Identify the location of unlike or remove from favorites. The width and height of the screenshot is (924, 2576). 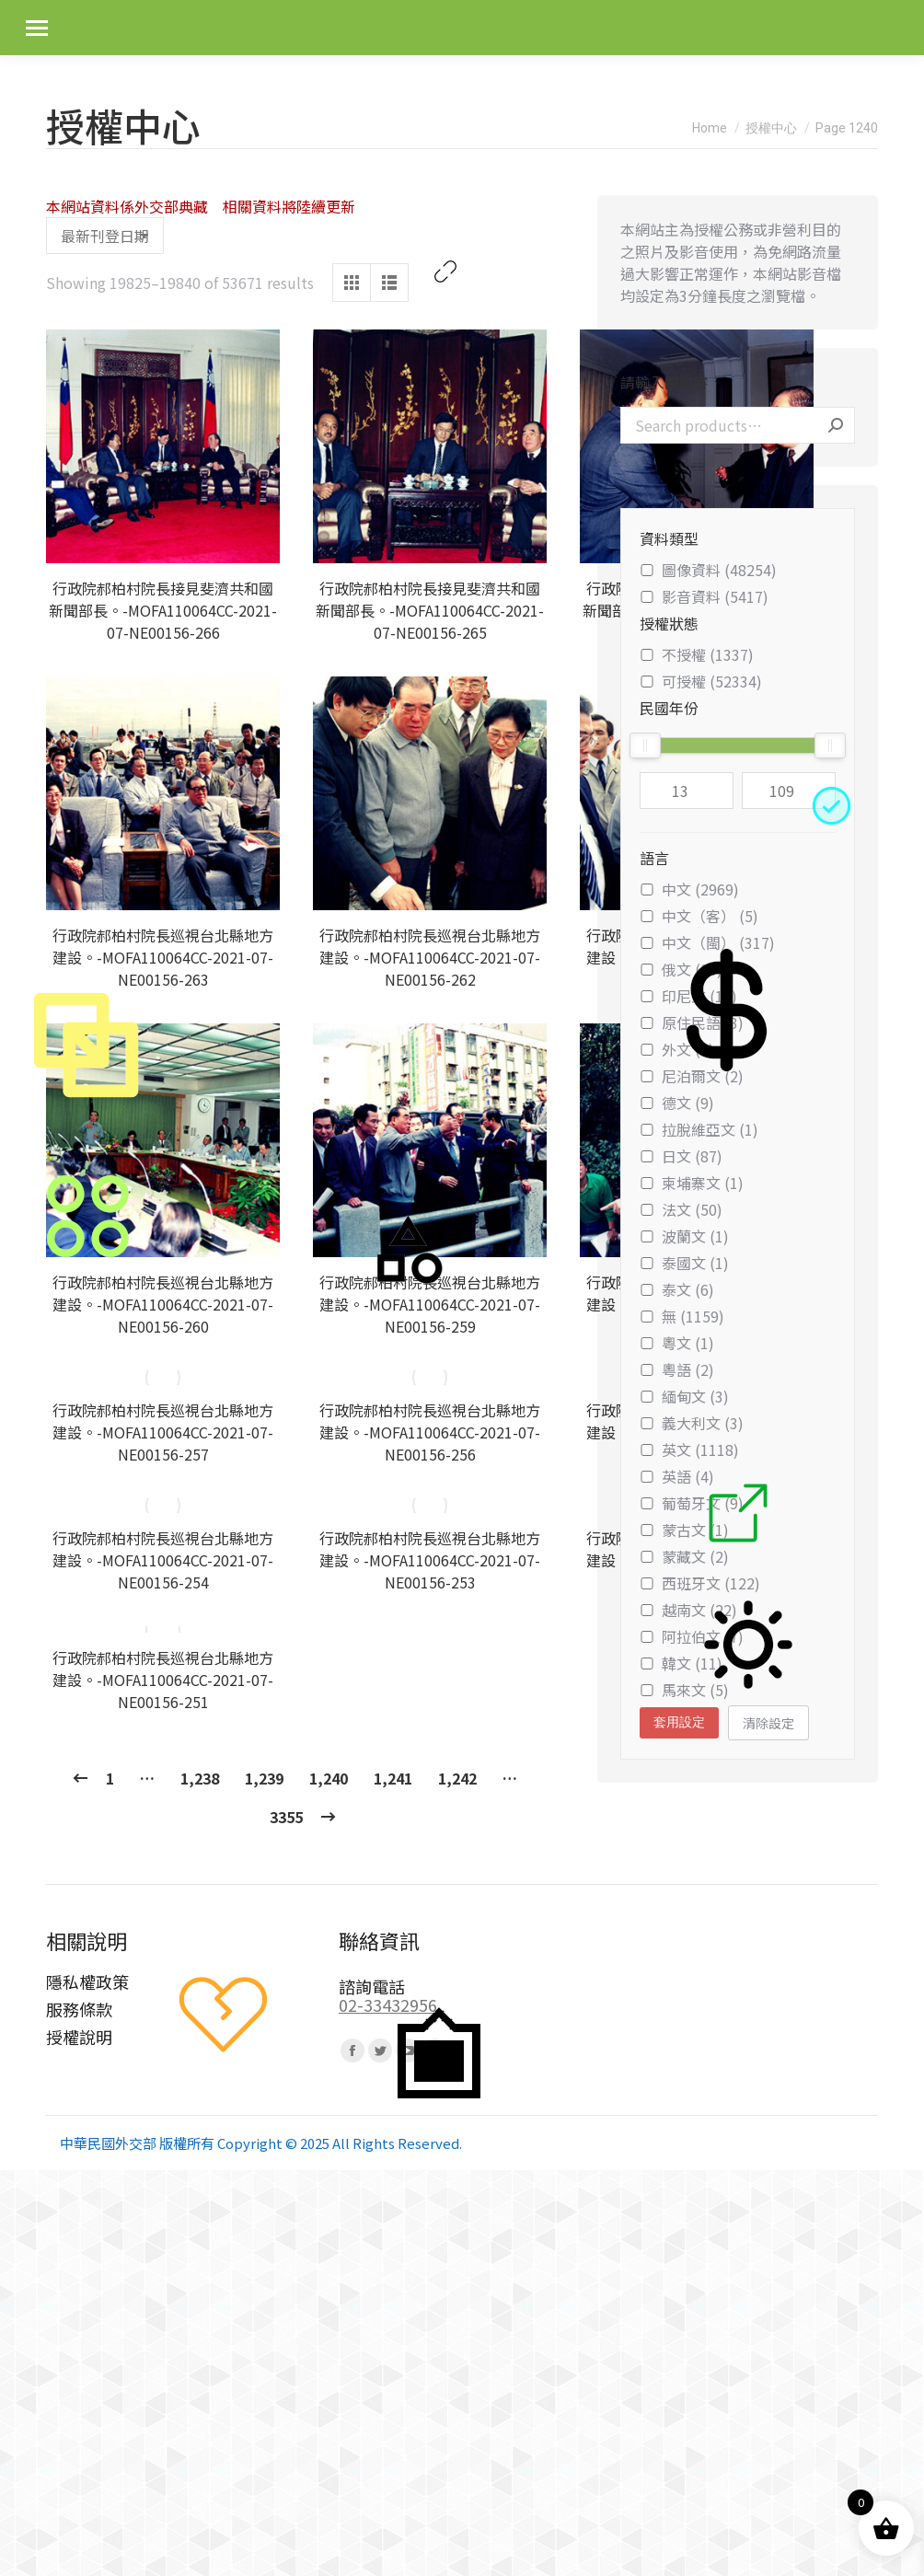
(223, 2011).